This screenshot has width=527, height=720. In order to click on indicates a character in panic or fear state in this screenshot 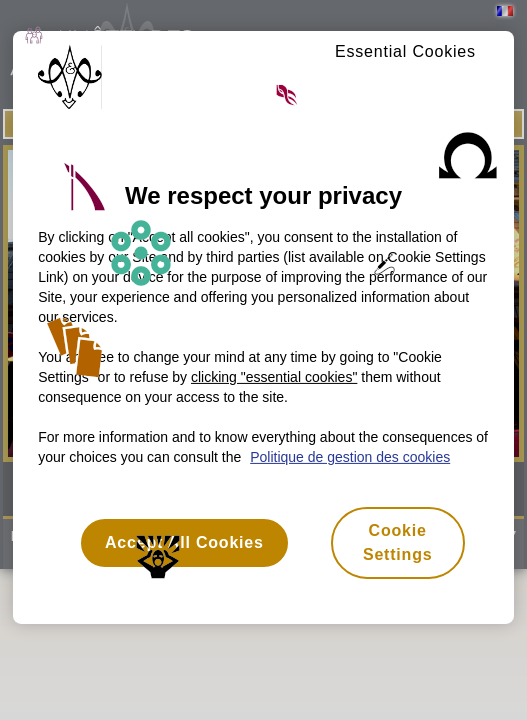, I will do `click(158, 557)`.